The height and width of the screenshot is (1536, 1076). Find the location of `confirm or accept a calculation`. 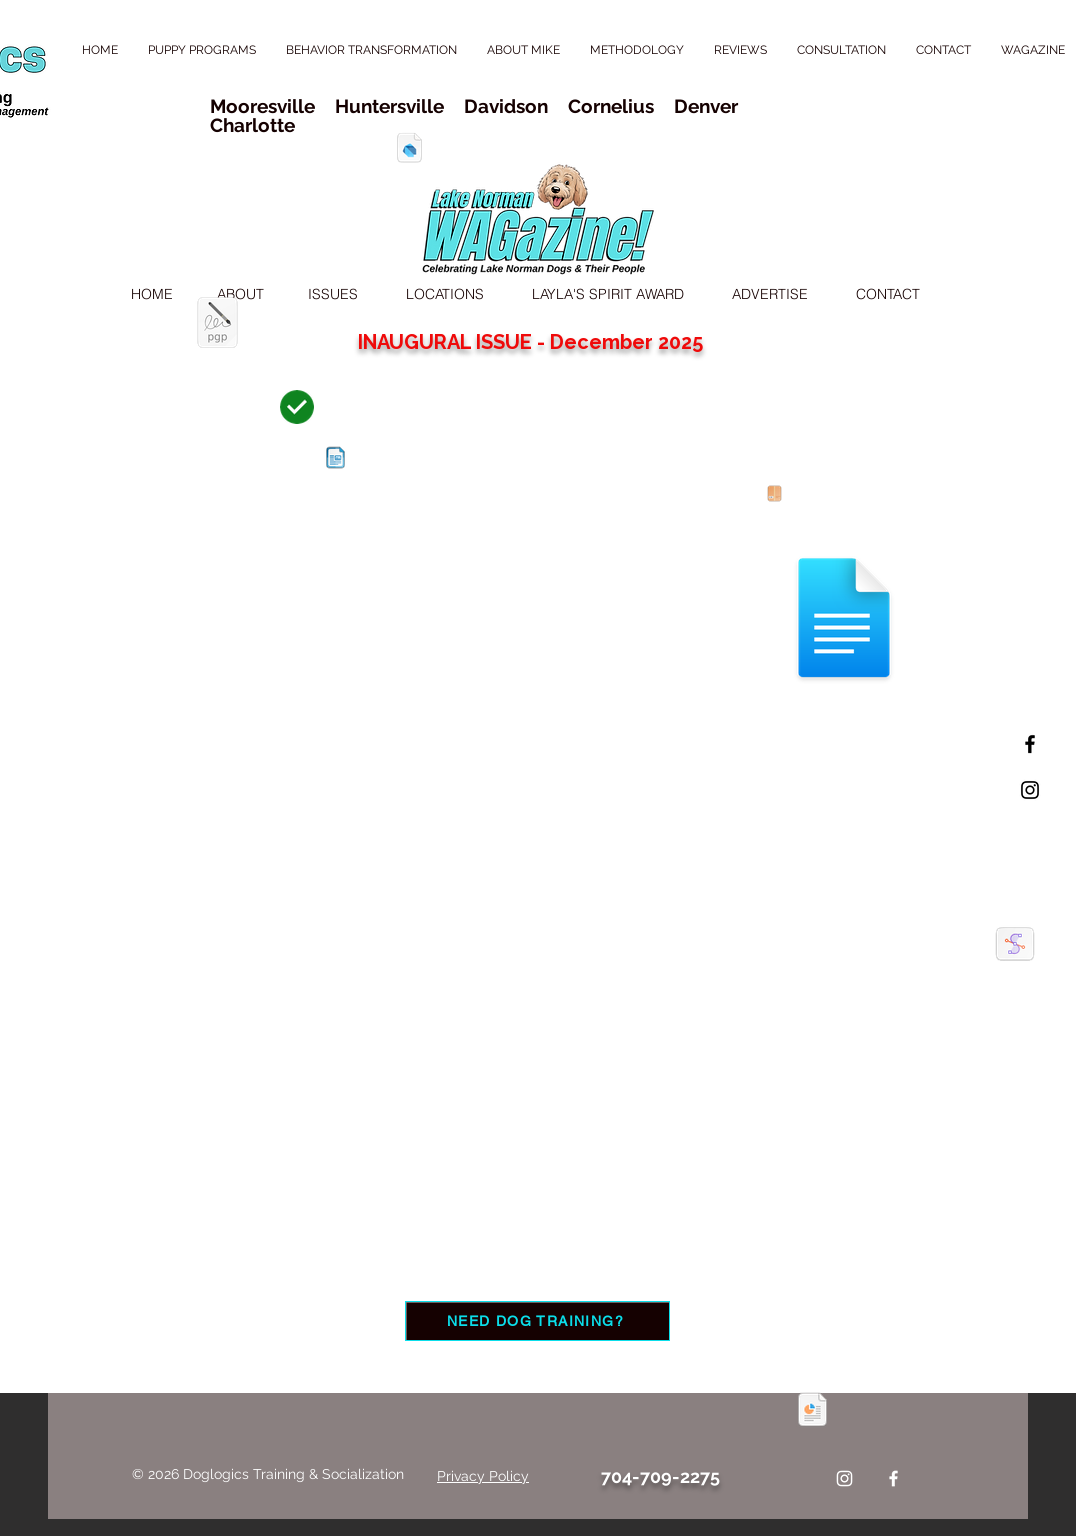

confirm or accept a calculation is located at coordinates (297, 407).